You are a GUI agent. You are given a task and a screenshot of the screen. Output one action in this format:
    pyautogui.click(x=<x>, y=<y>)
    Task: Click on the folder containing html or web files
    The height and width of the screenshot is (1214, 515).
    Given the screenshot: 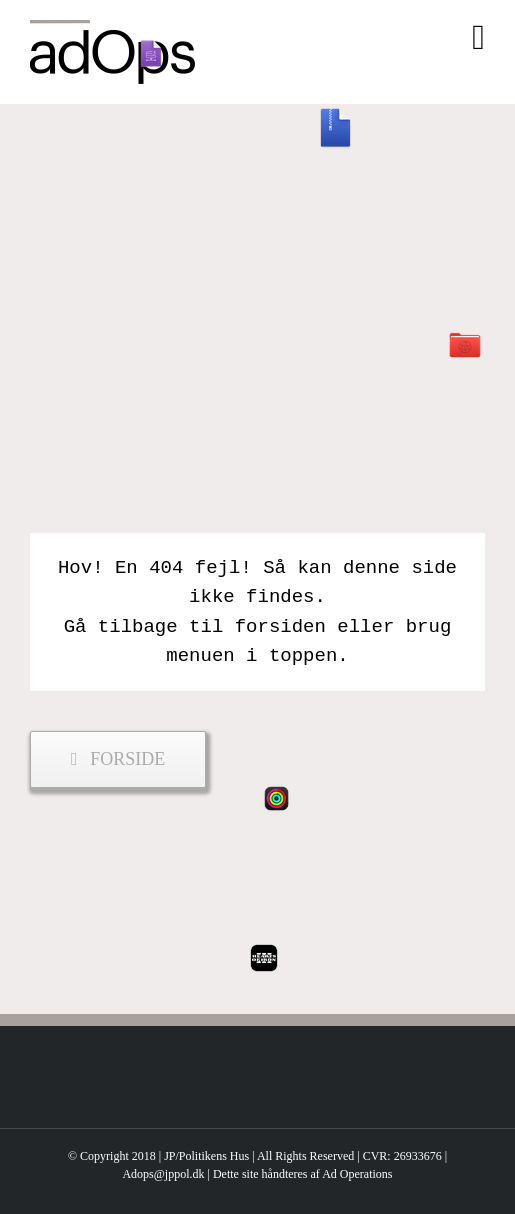 What is the action you would take?
    pyautogui.click(x=465, y=345)
    